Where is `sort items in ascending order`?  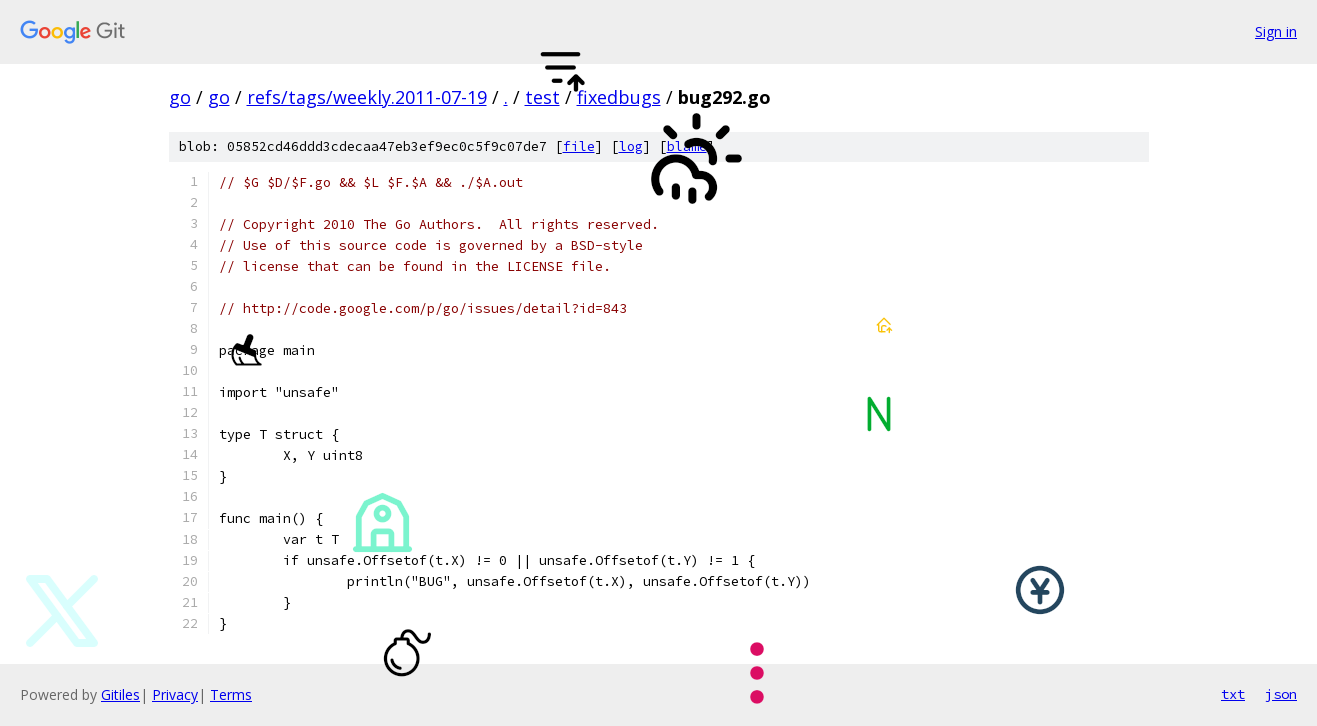
sort items in ascending order is located at coordinates (560, 67).